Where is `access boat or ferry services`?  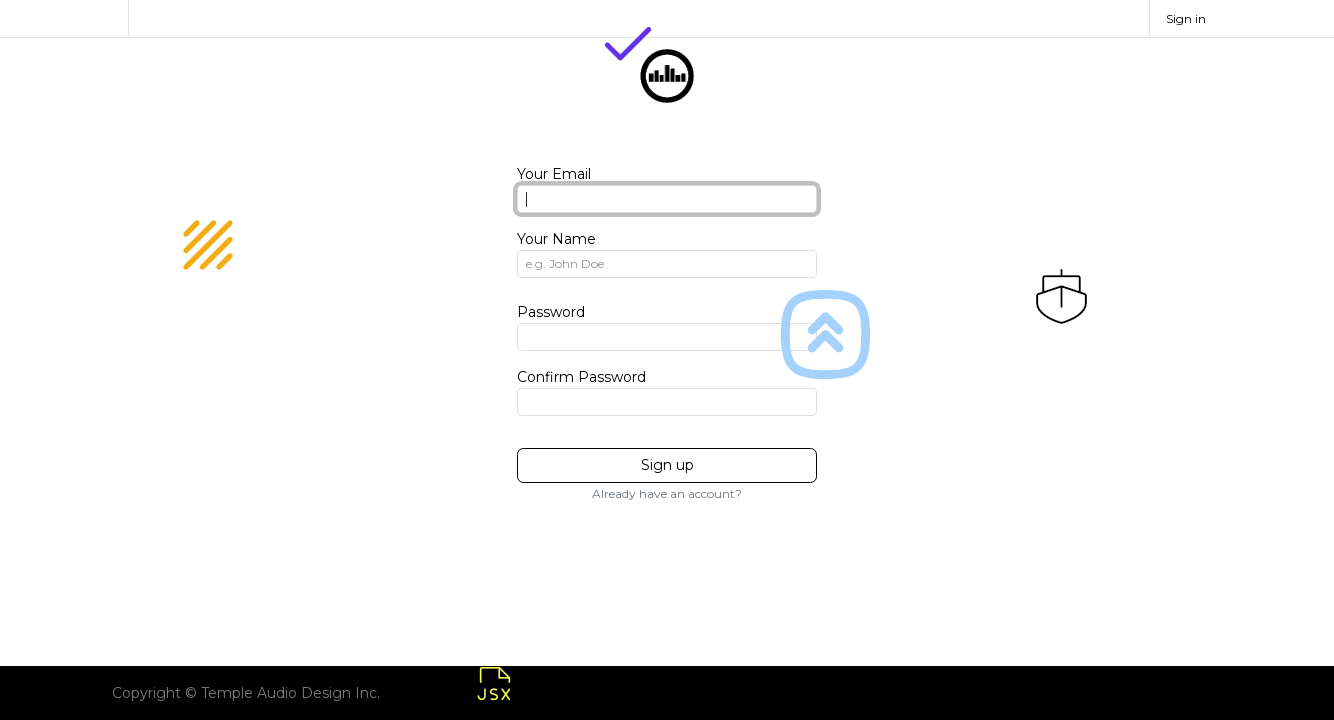 access boat or ferry services is located at coordinates (1061, 296).